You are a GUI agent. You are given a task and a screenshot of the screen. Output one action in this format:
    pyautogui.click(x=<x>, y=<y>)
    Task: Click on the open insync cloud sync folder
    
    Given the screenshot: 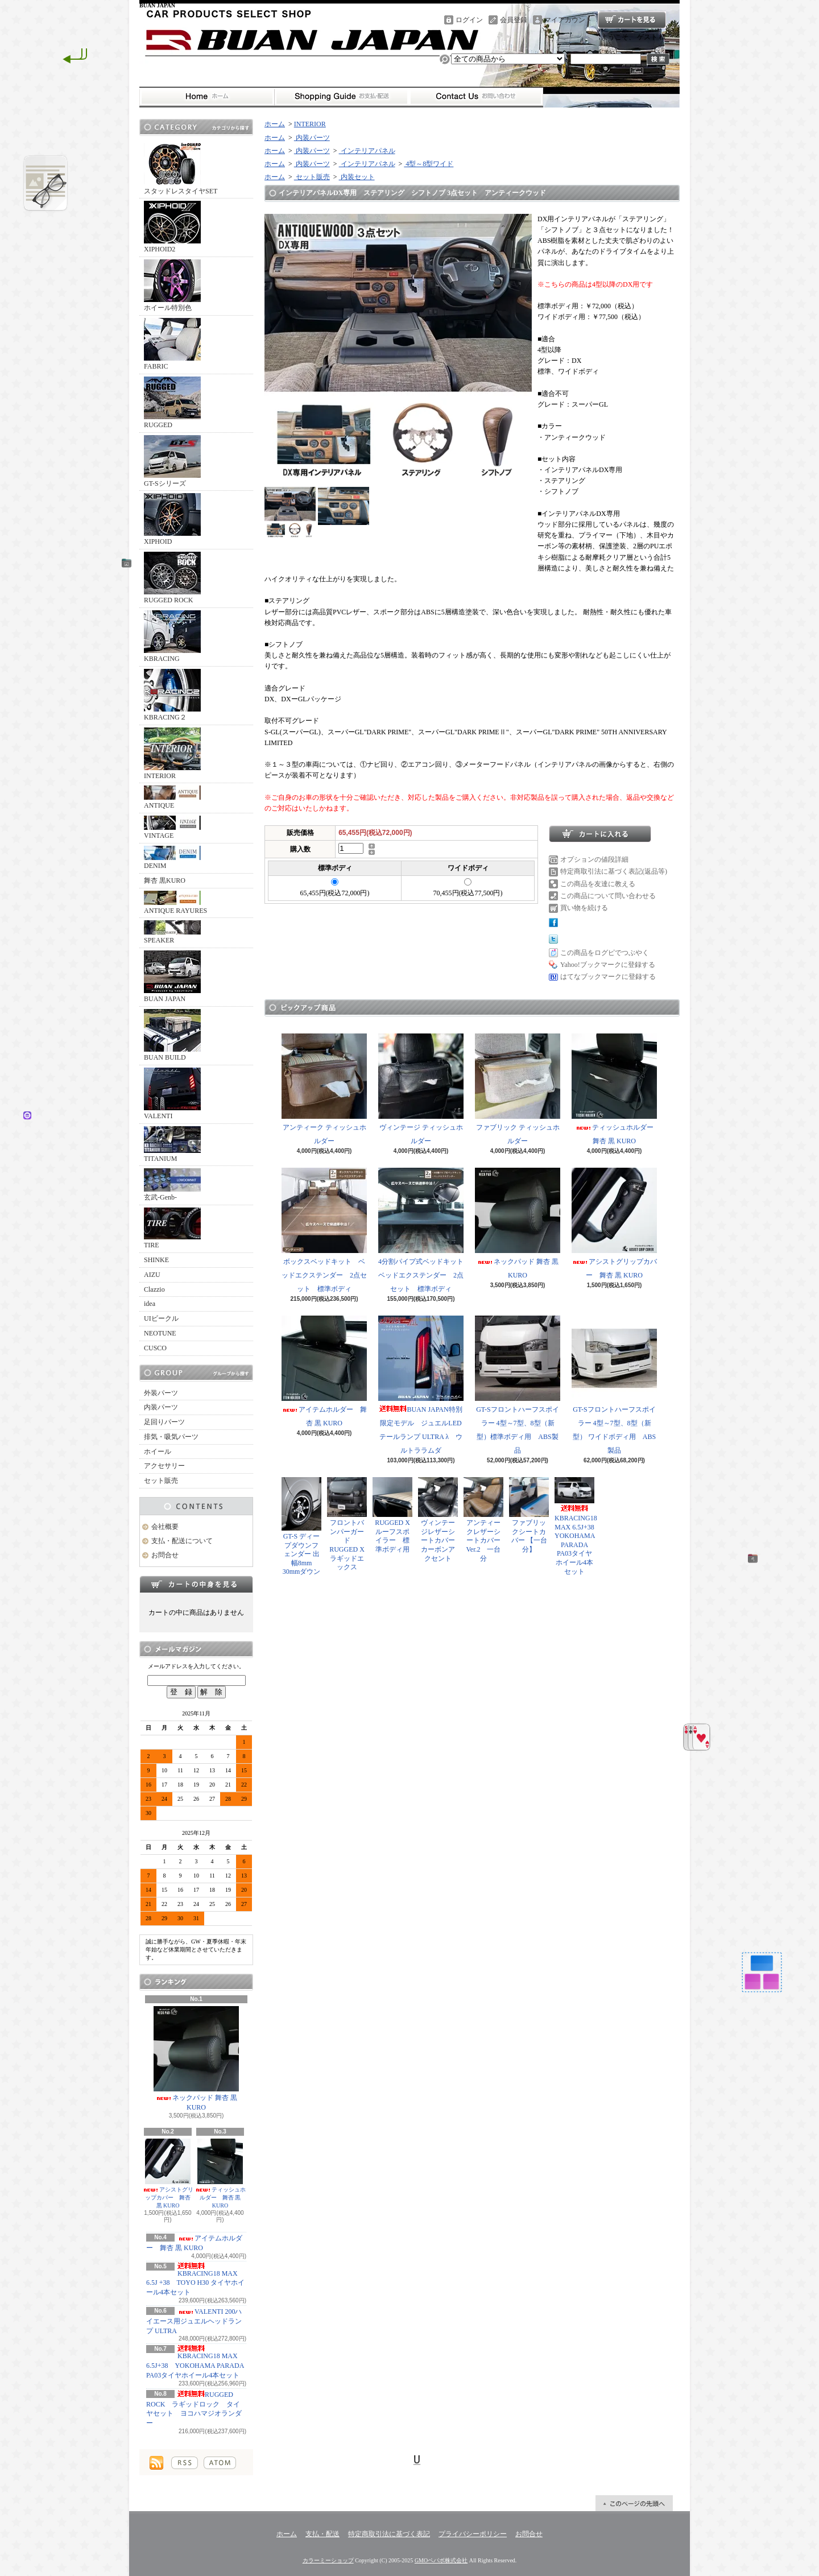 What is the action you would take?
    pyautogui.click(x=752, y=1558)
    